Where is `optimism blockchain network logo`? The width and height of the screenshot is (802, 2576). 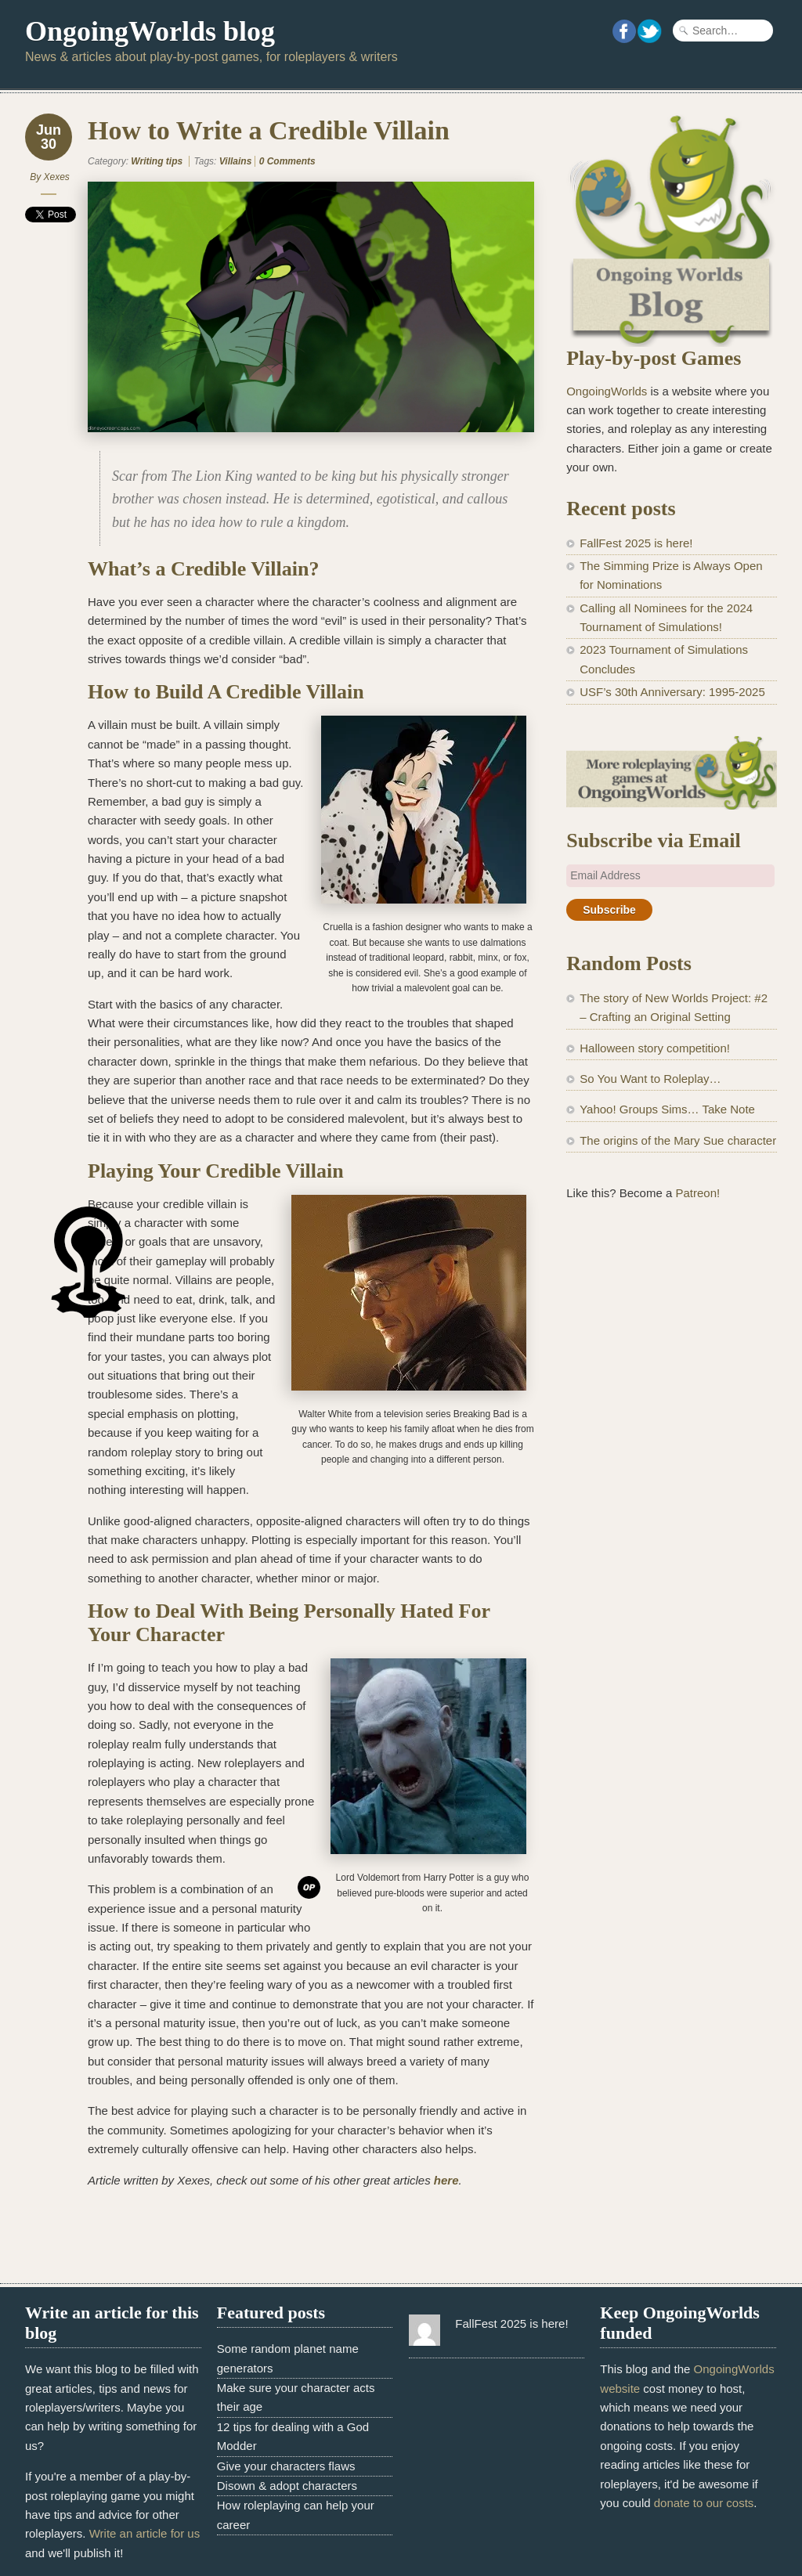
optimism blockchain network logo is located at coordinates (309, 1887).